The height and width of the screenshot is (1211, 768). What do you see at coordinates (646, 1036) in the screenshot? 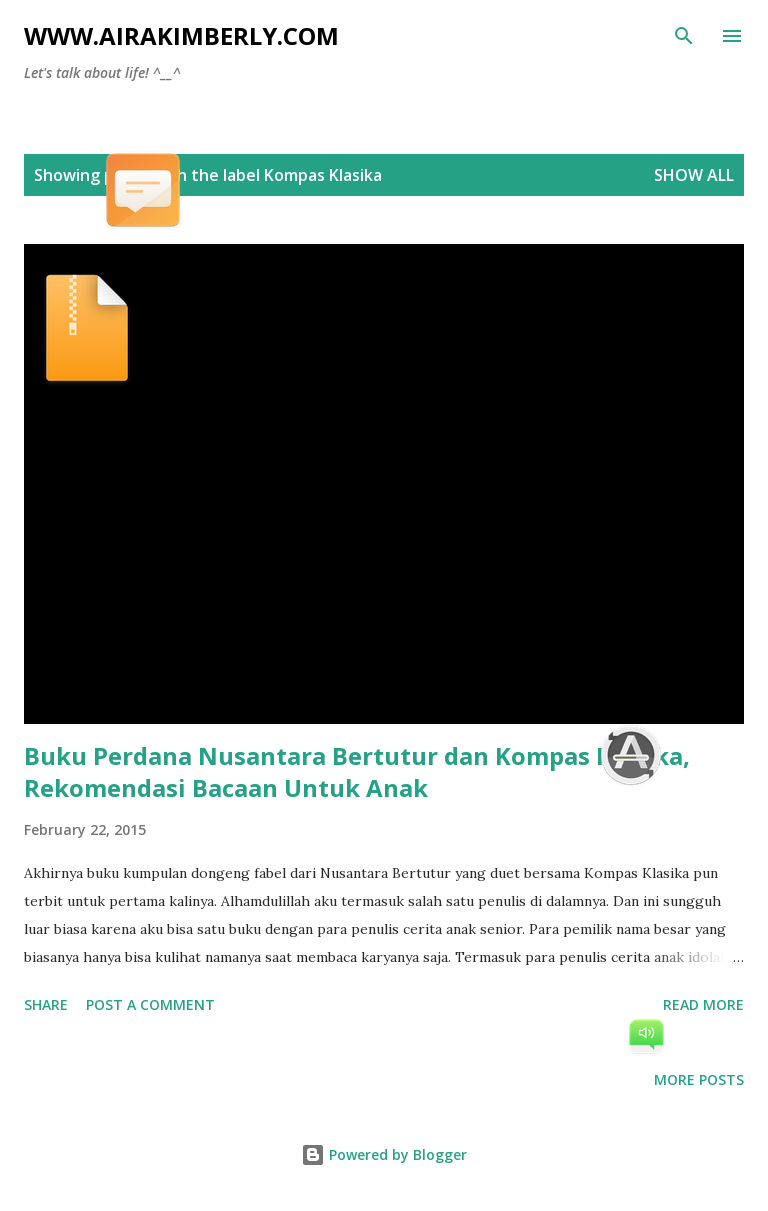
I see `open kmouth text-to-speech application` at bounding box center [646, 1036].